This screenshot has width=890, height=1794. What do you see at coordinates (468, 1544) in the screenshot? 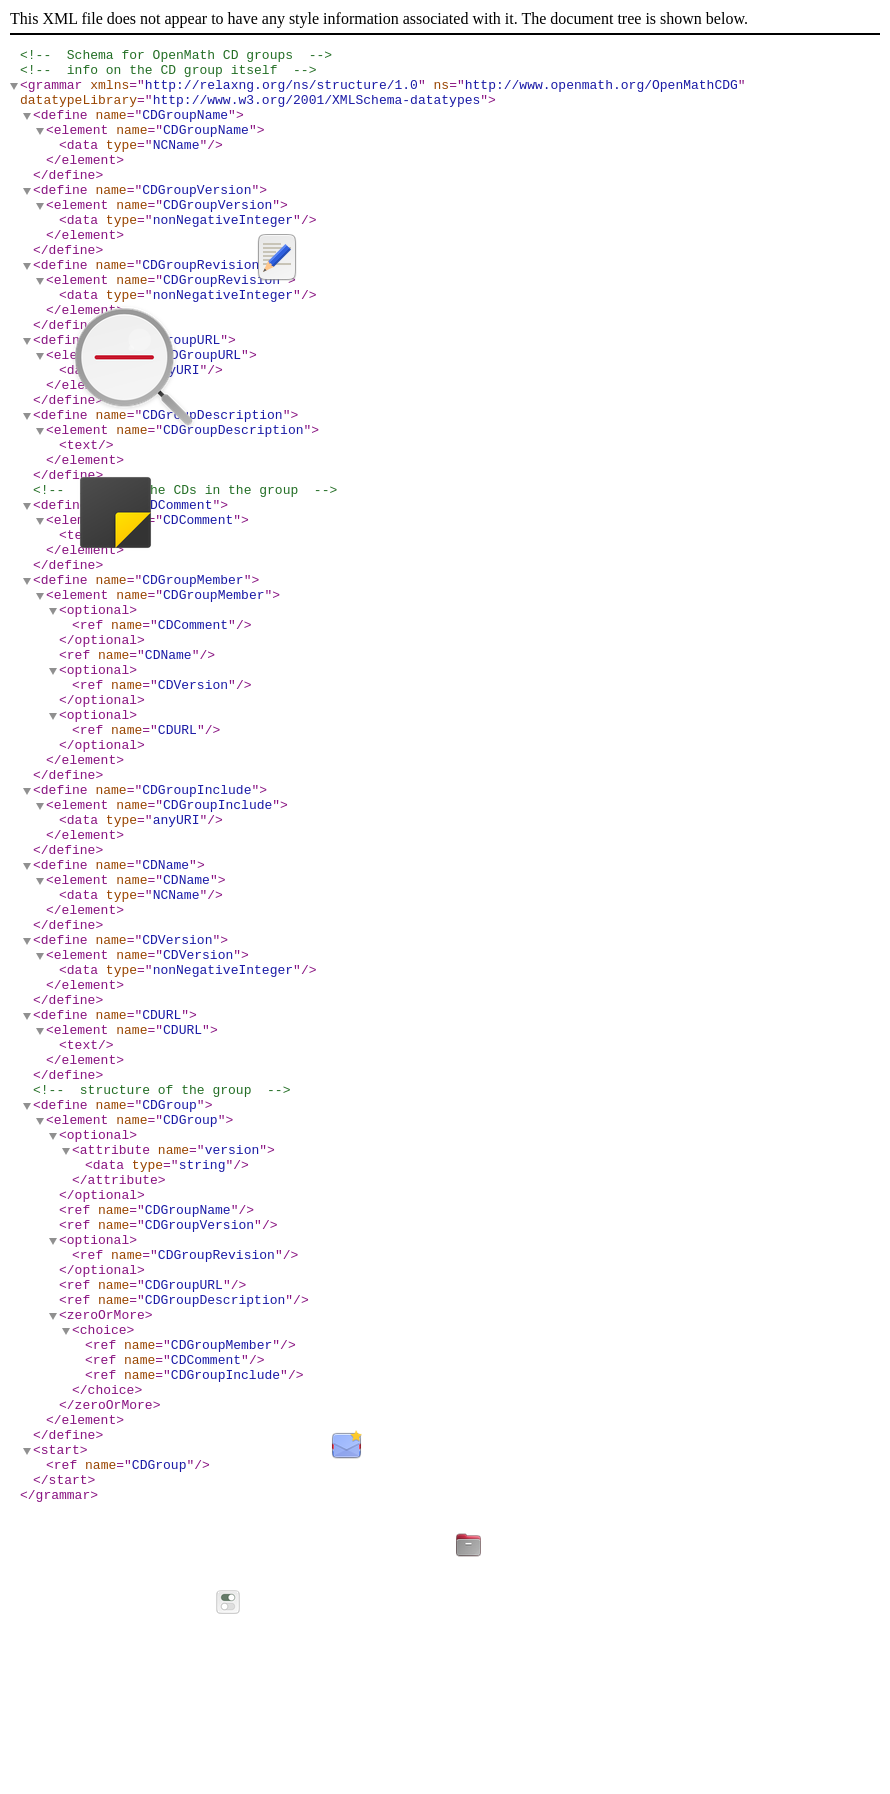
I see `open the file manager application` at bounding box center [468, 1544].